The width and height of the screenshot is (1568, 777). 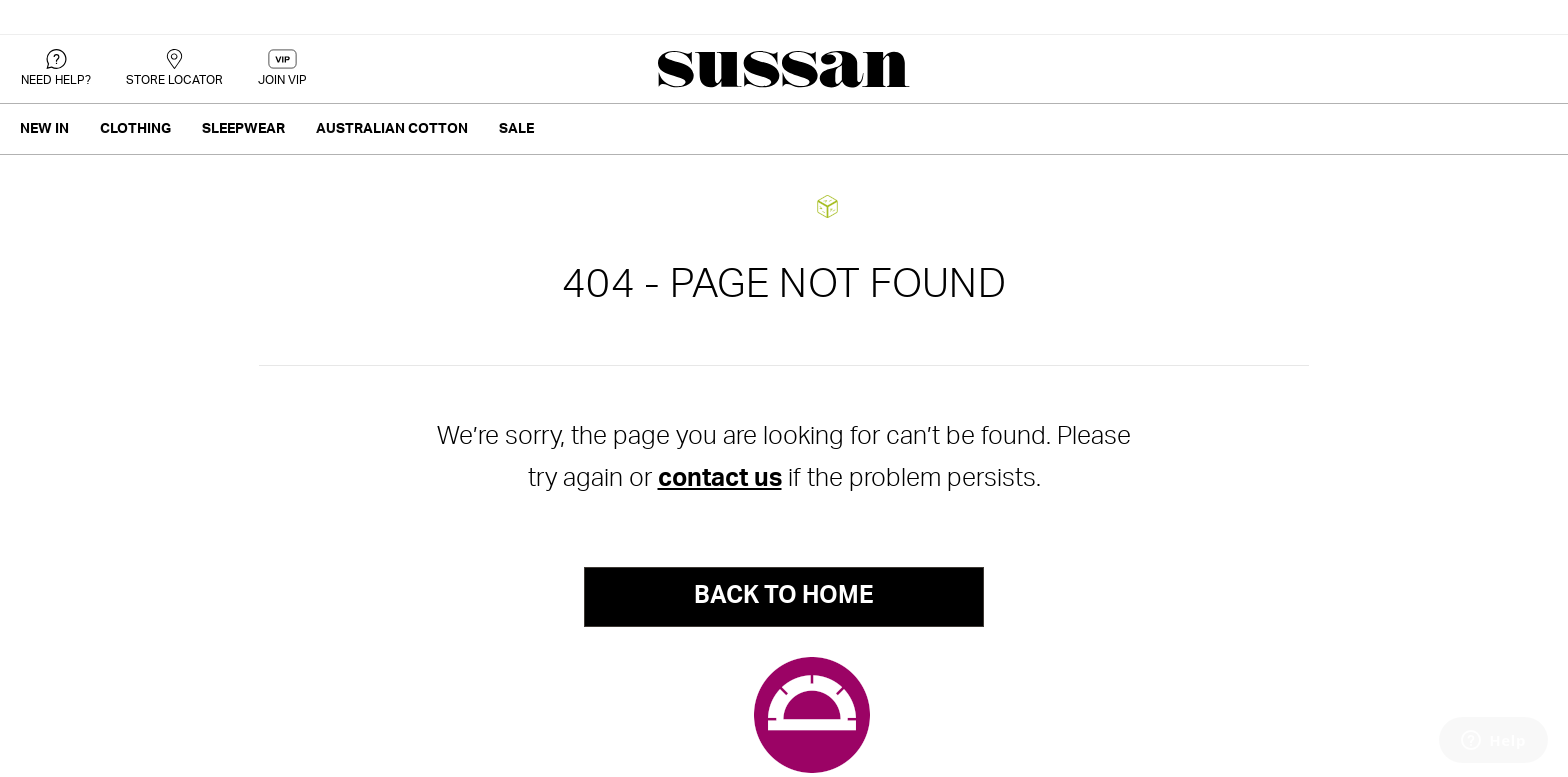 What do you see at coordinates (812, 715) in the screenshot?
I see `protractor end-to-end testing framework logo` at bounding box center [812, 715].